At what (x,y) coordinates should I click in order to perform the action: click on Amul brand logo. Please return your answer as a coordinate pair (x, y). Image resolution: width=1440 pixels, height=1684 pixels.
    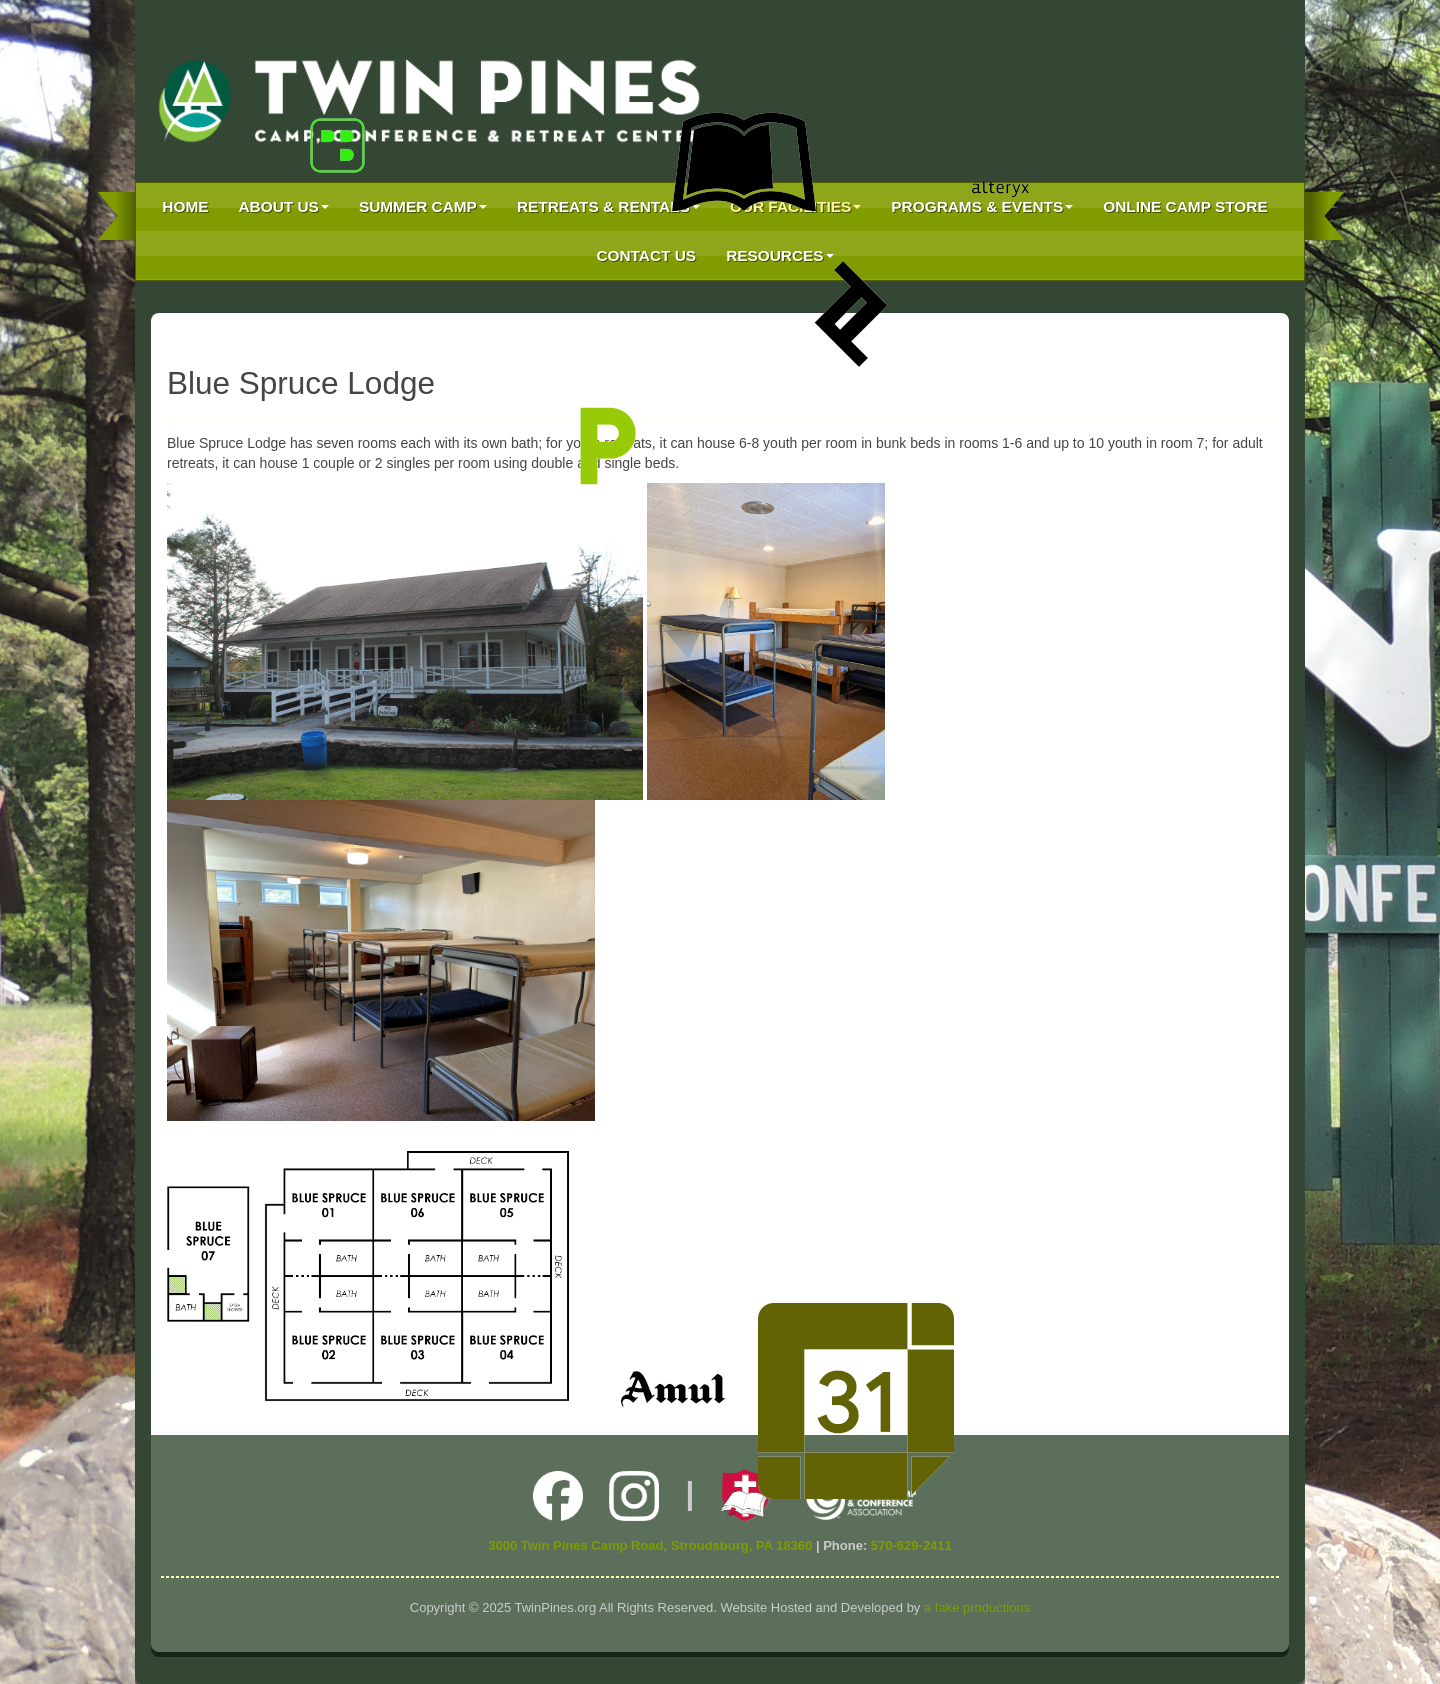
    Looking at the image, I should click on (673, 1389).